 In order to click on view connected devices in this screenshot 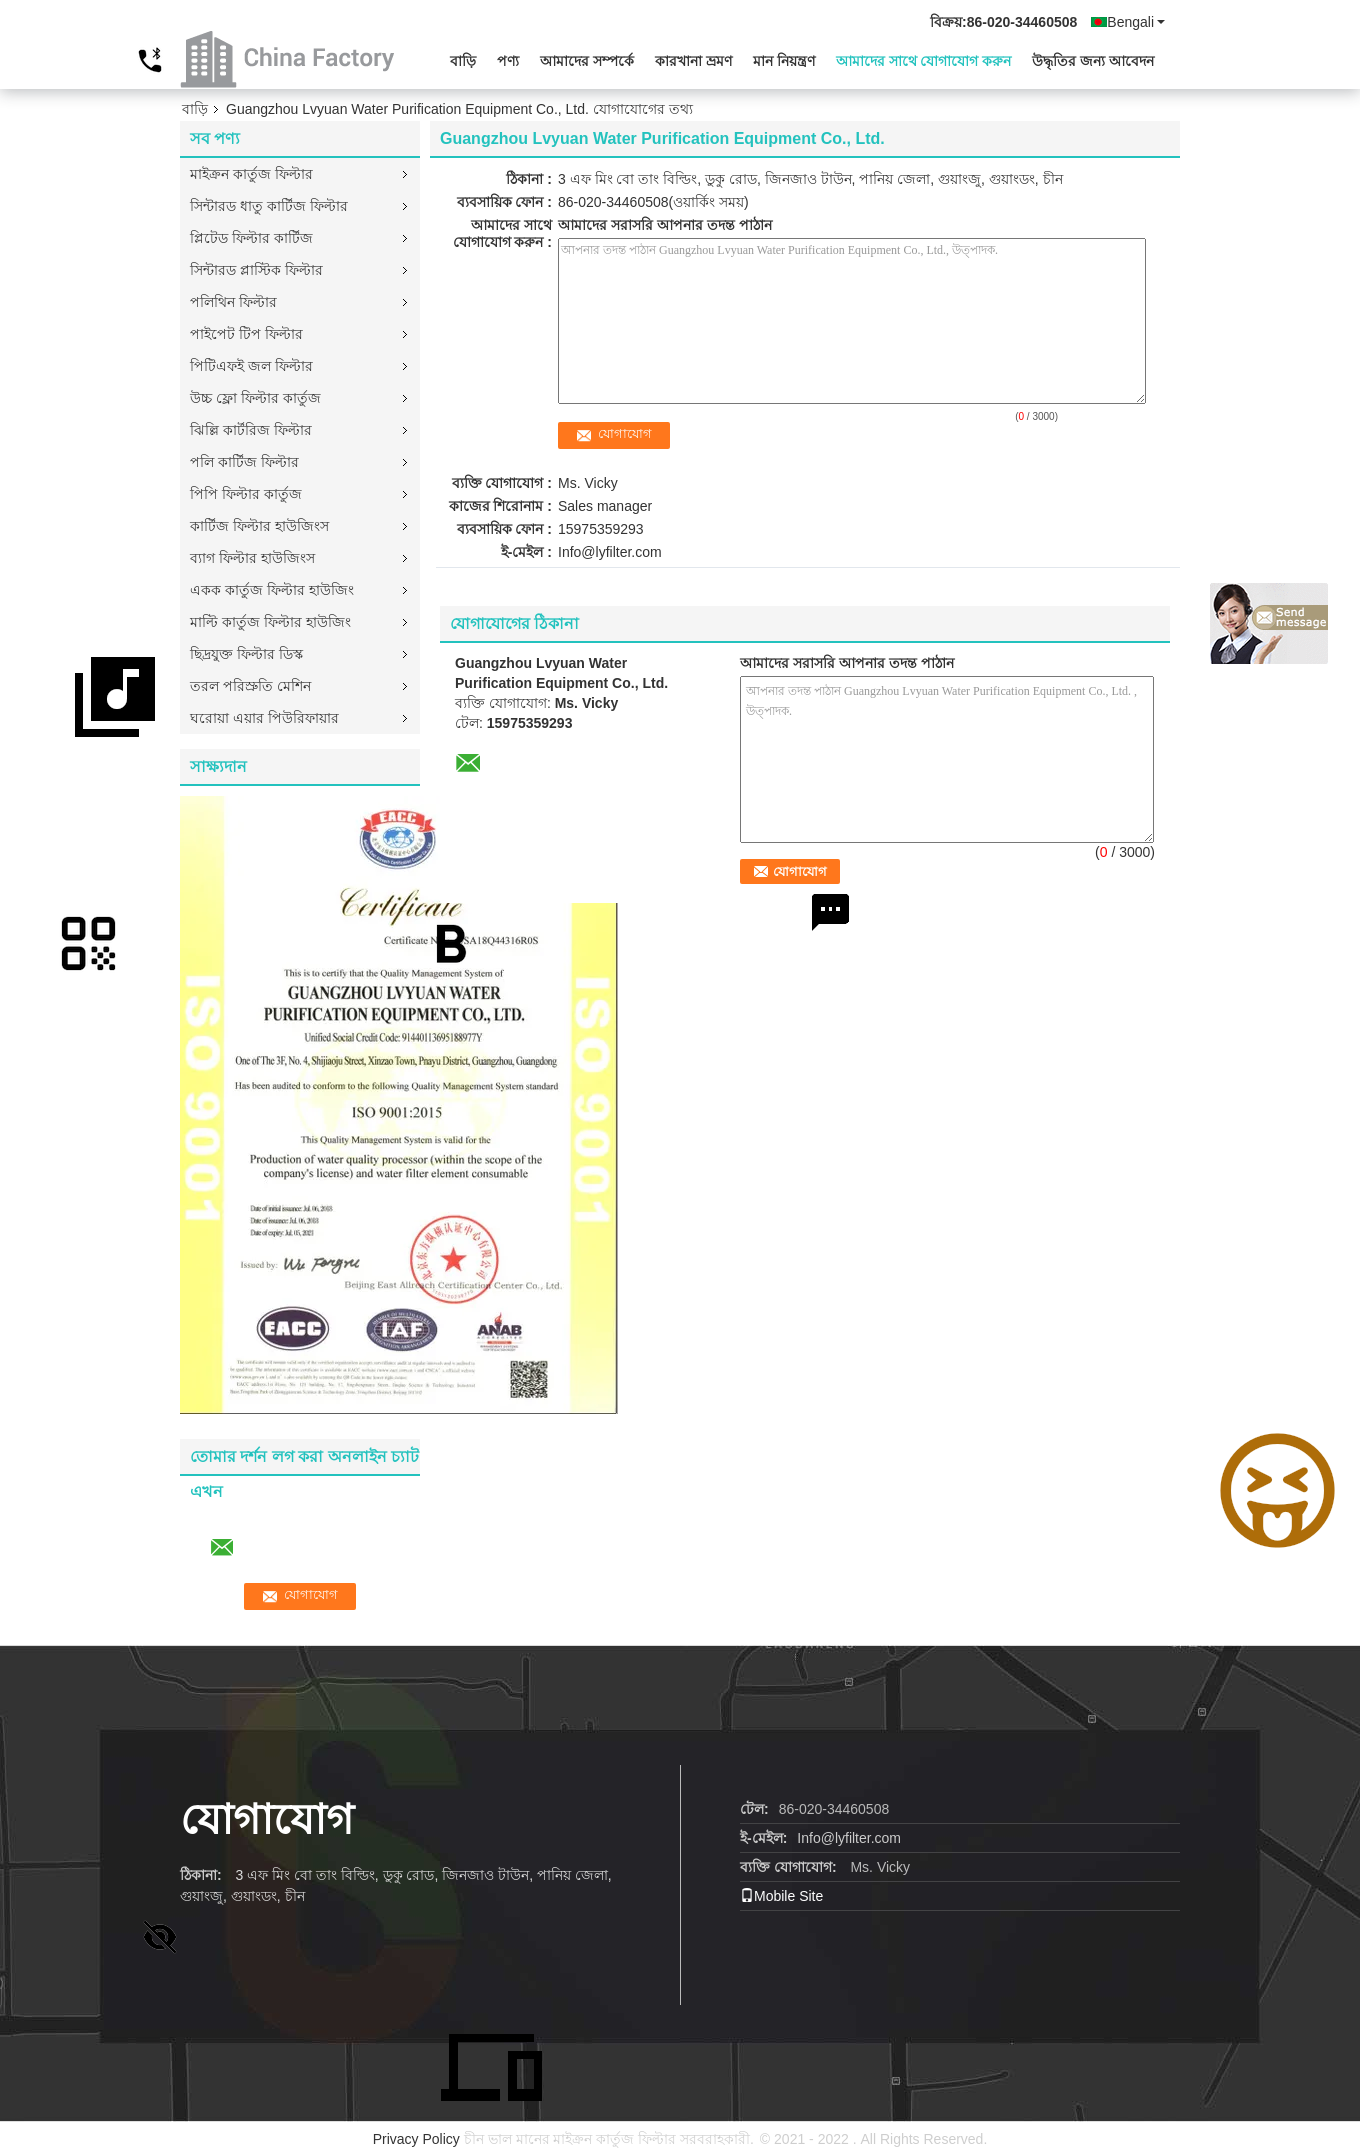, I will do `click(491, 2067)`.